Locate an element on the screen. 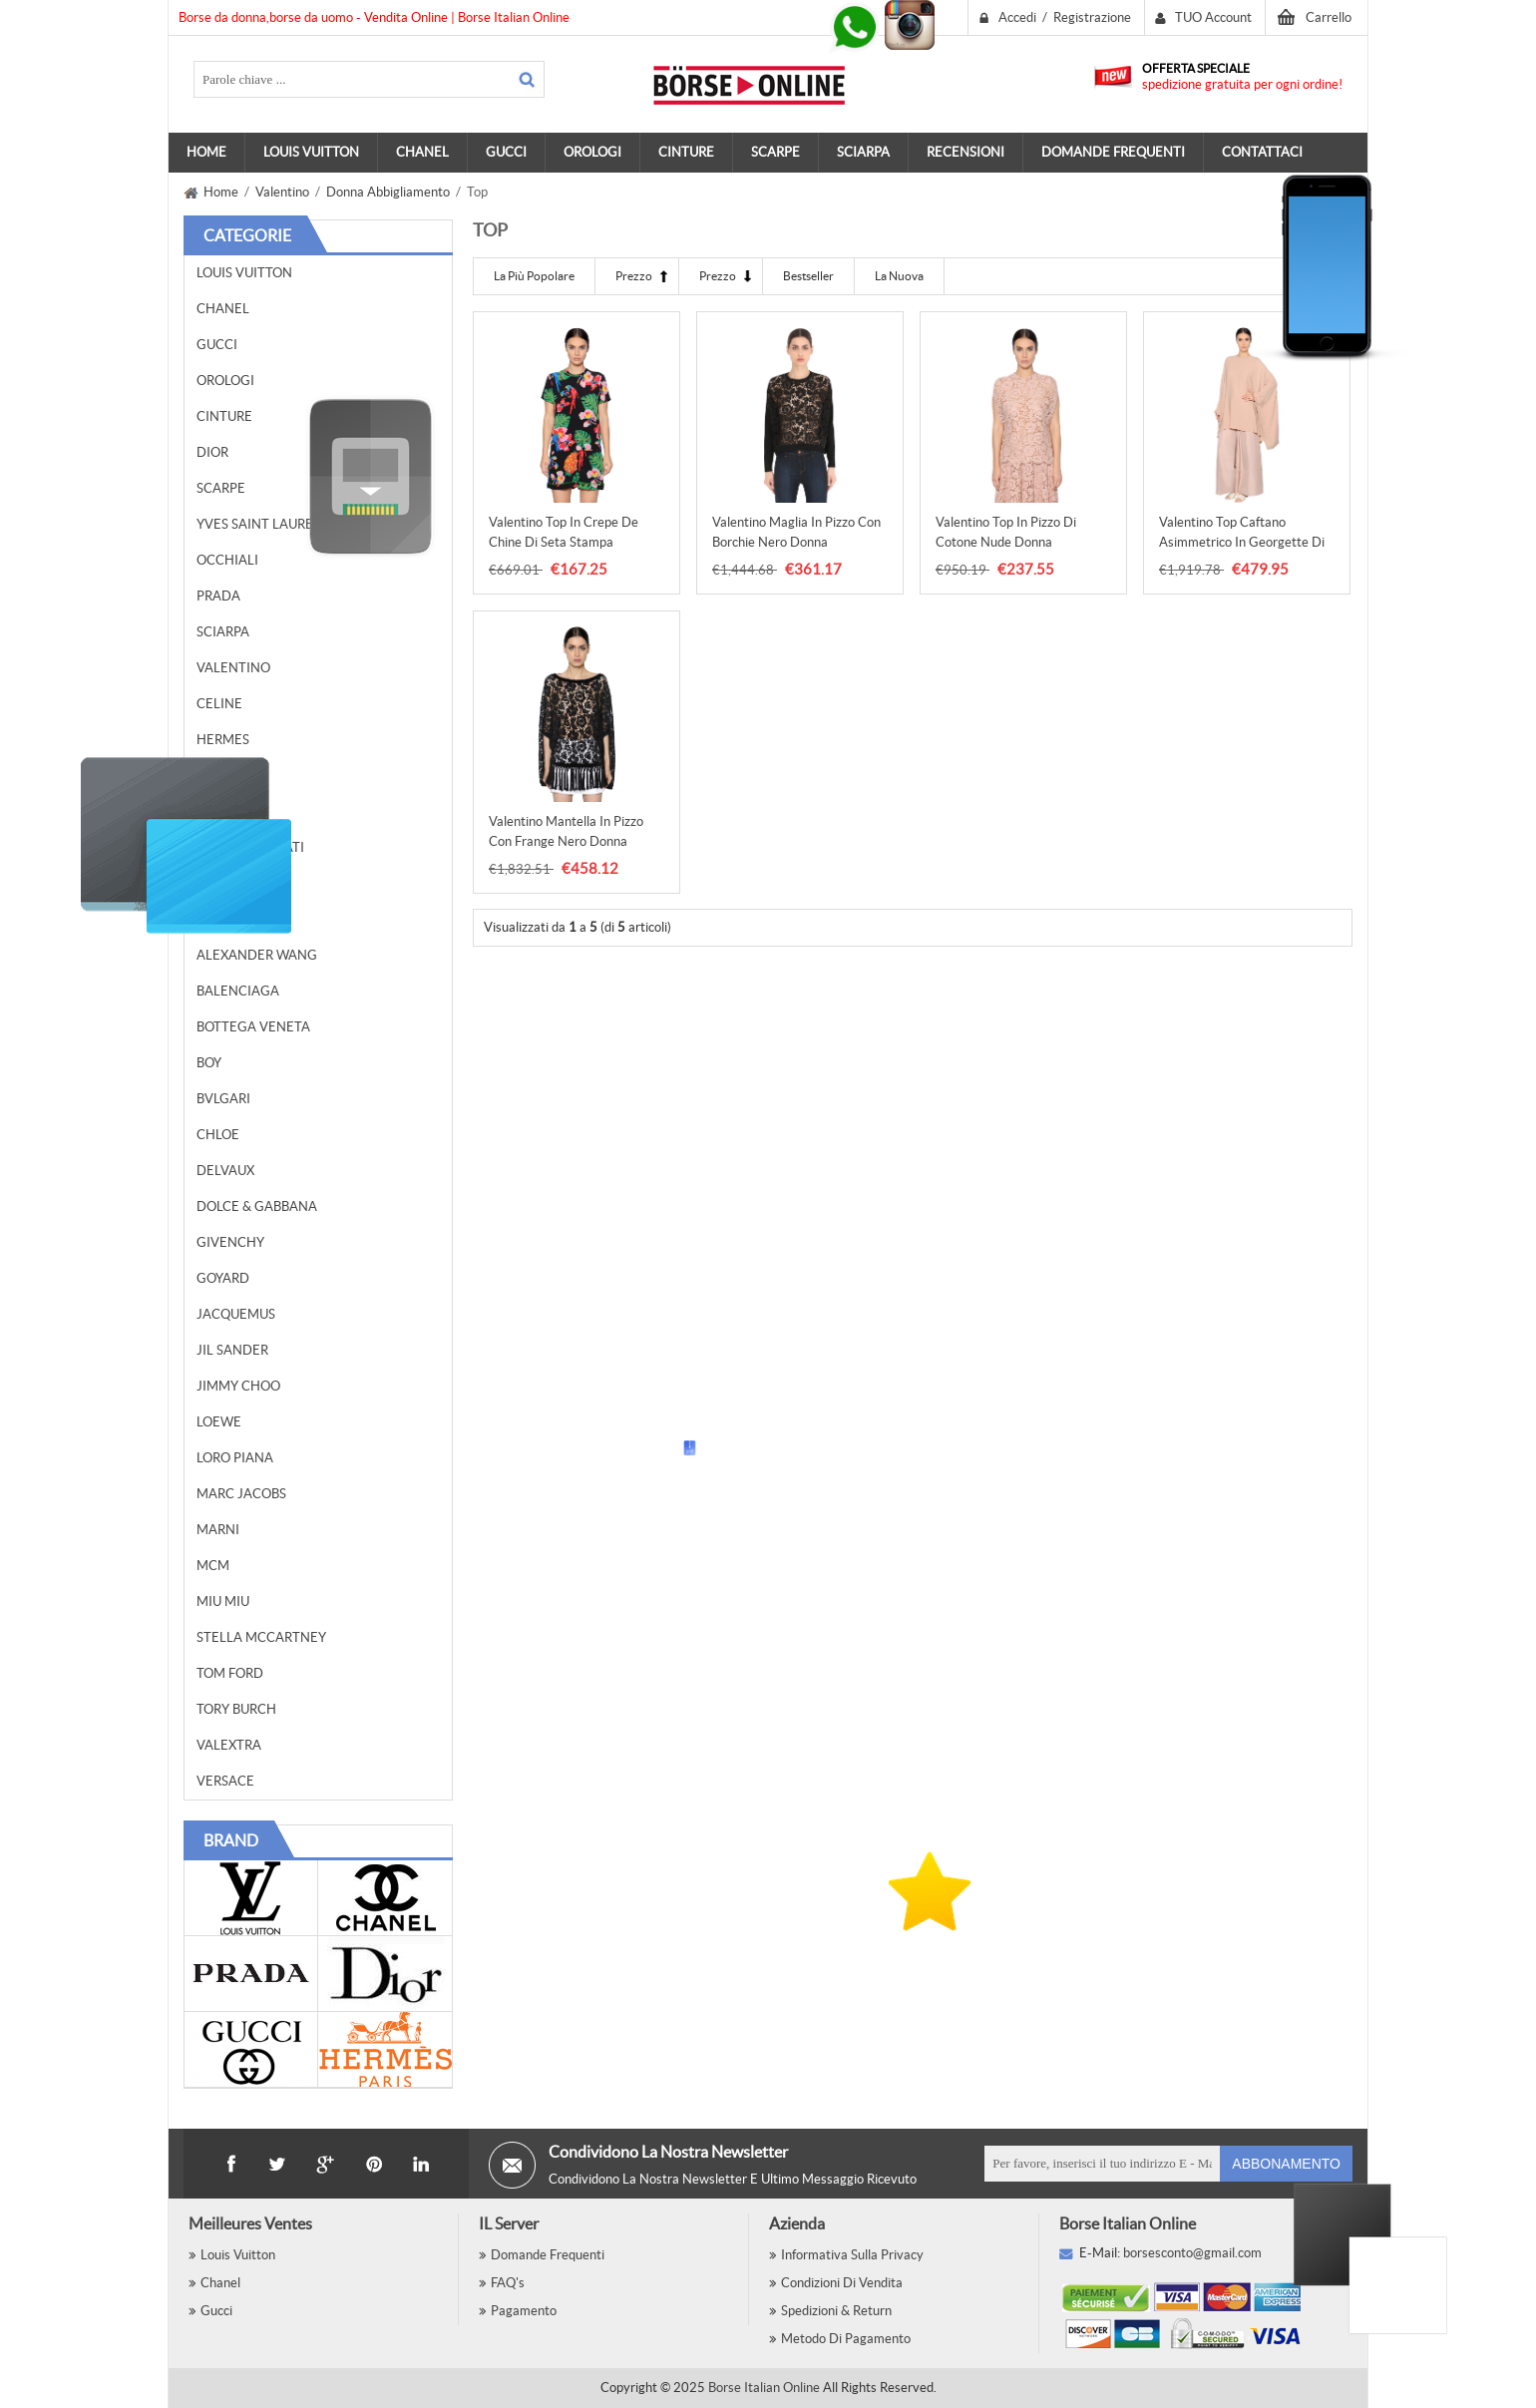  launch emulator application is located at coordinates (186, 845).